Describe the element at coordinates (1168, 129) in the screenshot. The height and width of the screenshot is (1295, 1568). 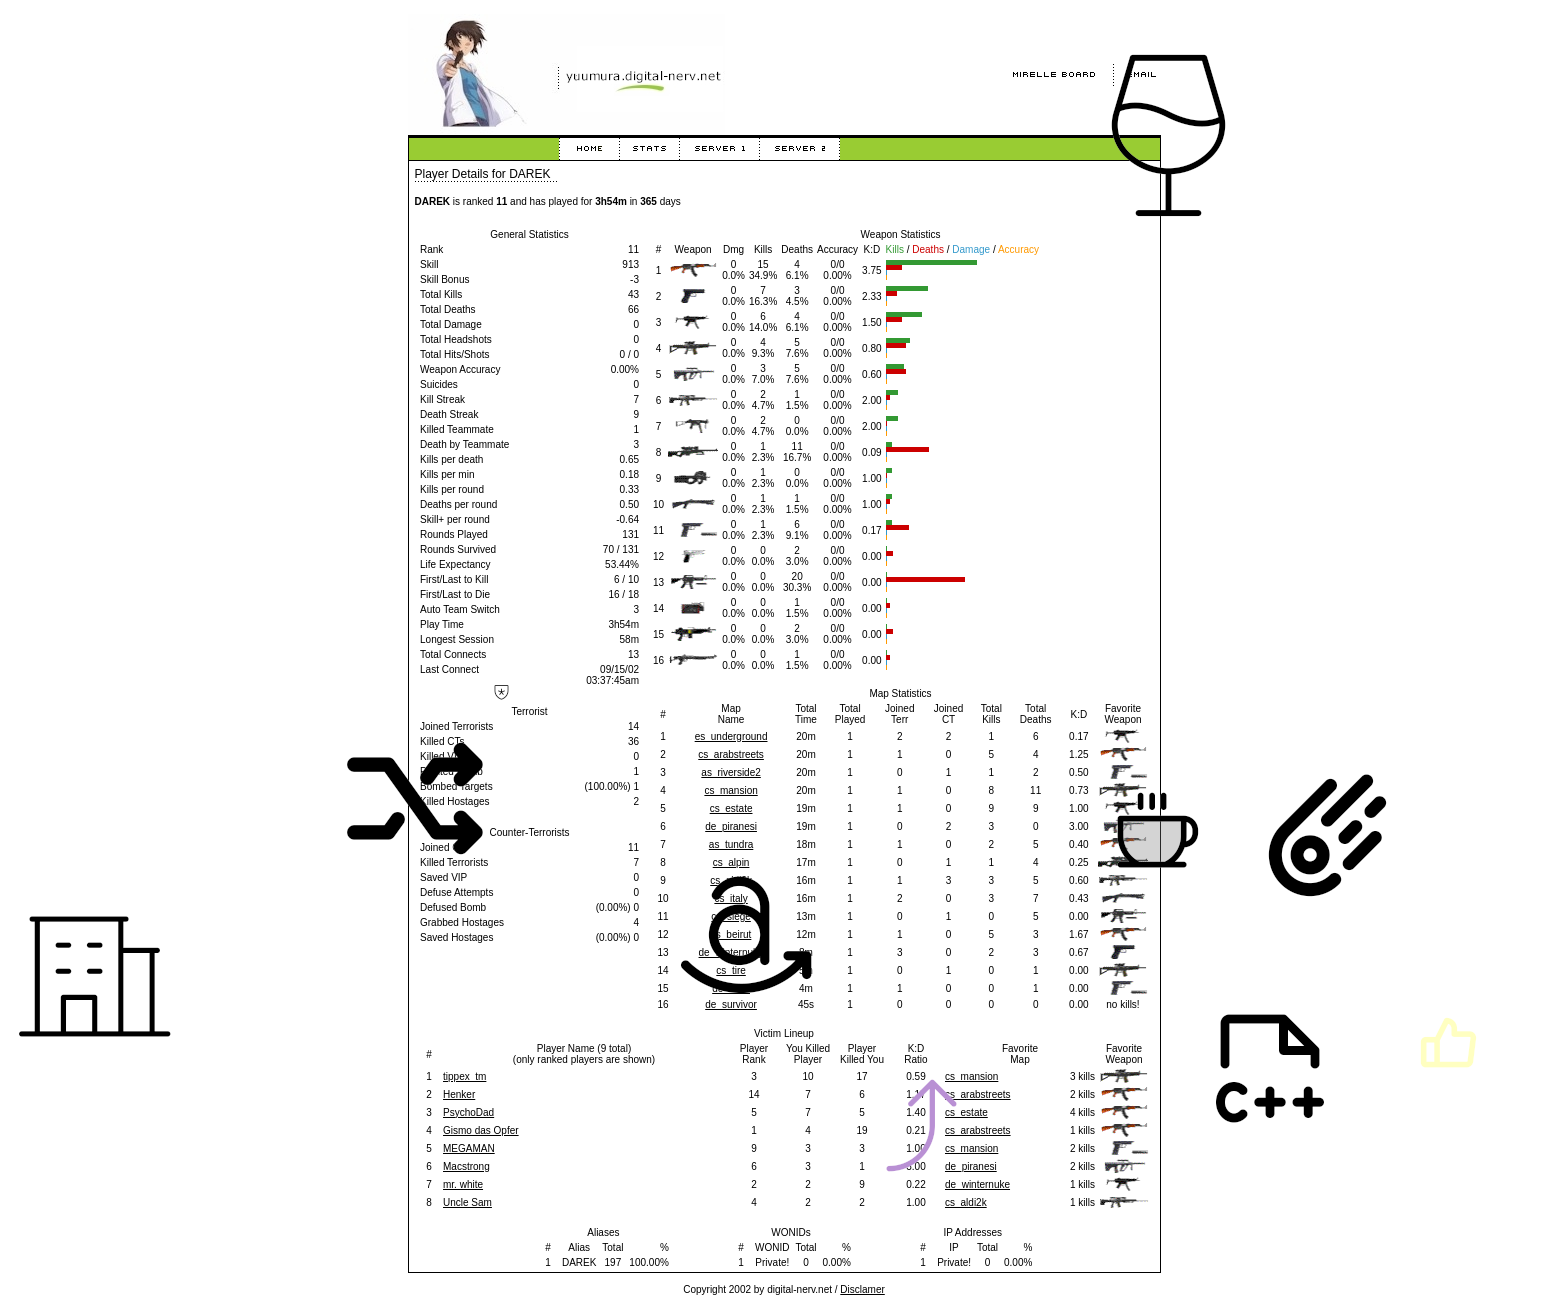
I see `browse wine selection` at that location.